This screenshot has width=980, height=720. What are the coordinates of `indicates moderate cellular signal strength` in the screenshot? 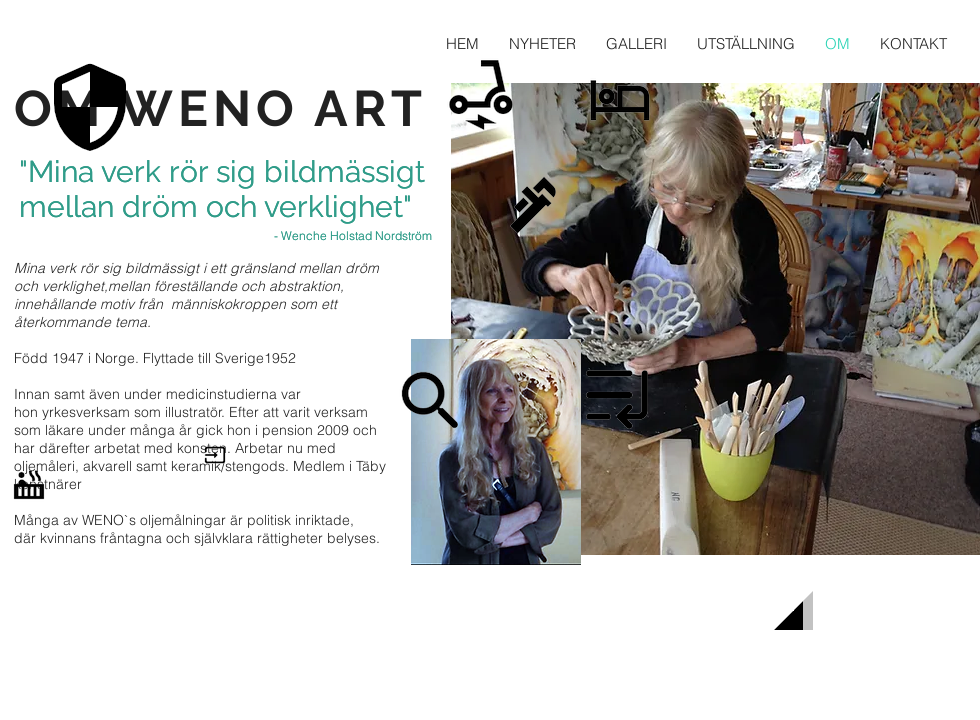 It's located at (793, 610).